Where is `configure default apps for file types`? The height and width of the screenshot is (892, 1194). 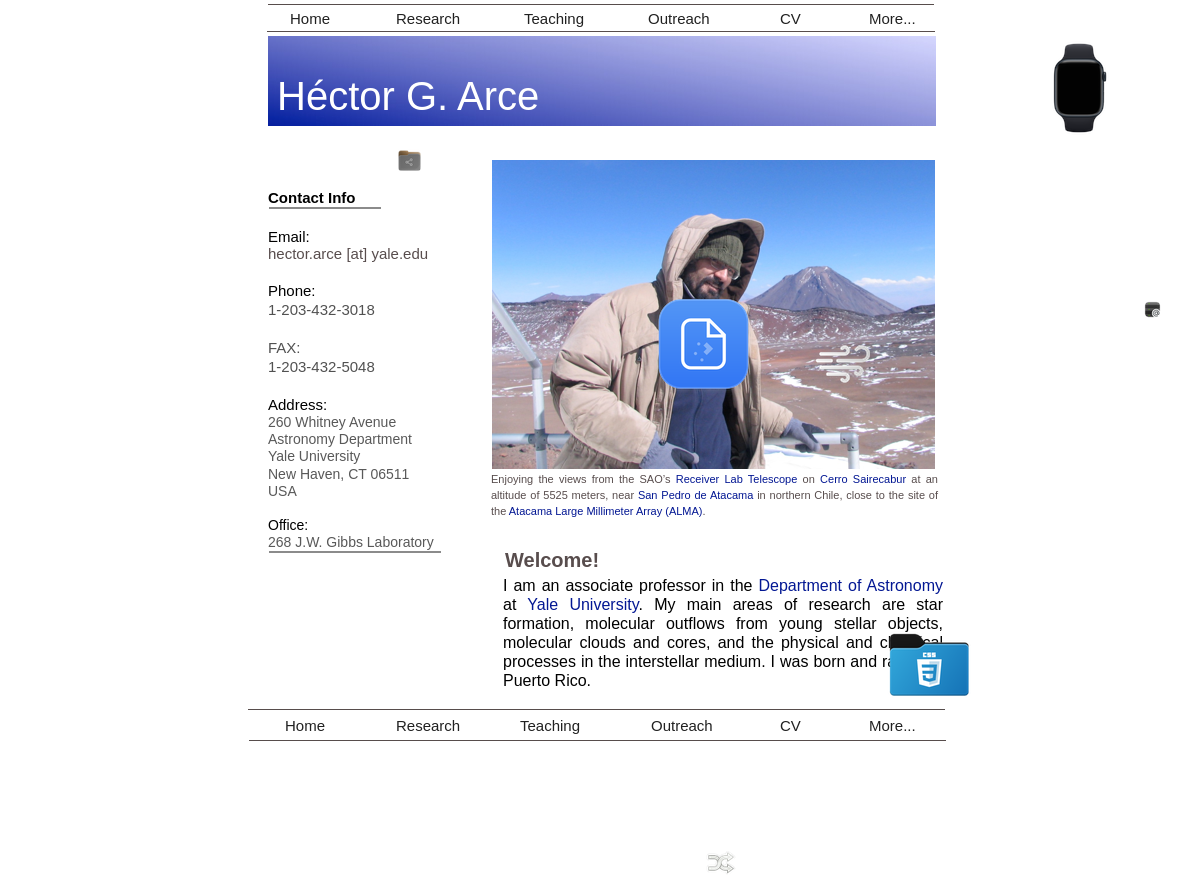 configure default apps for file types is located at coordinates (703, 345).